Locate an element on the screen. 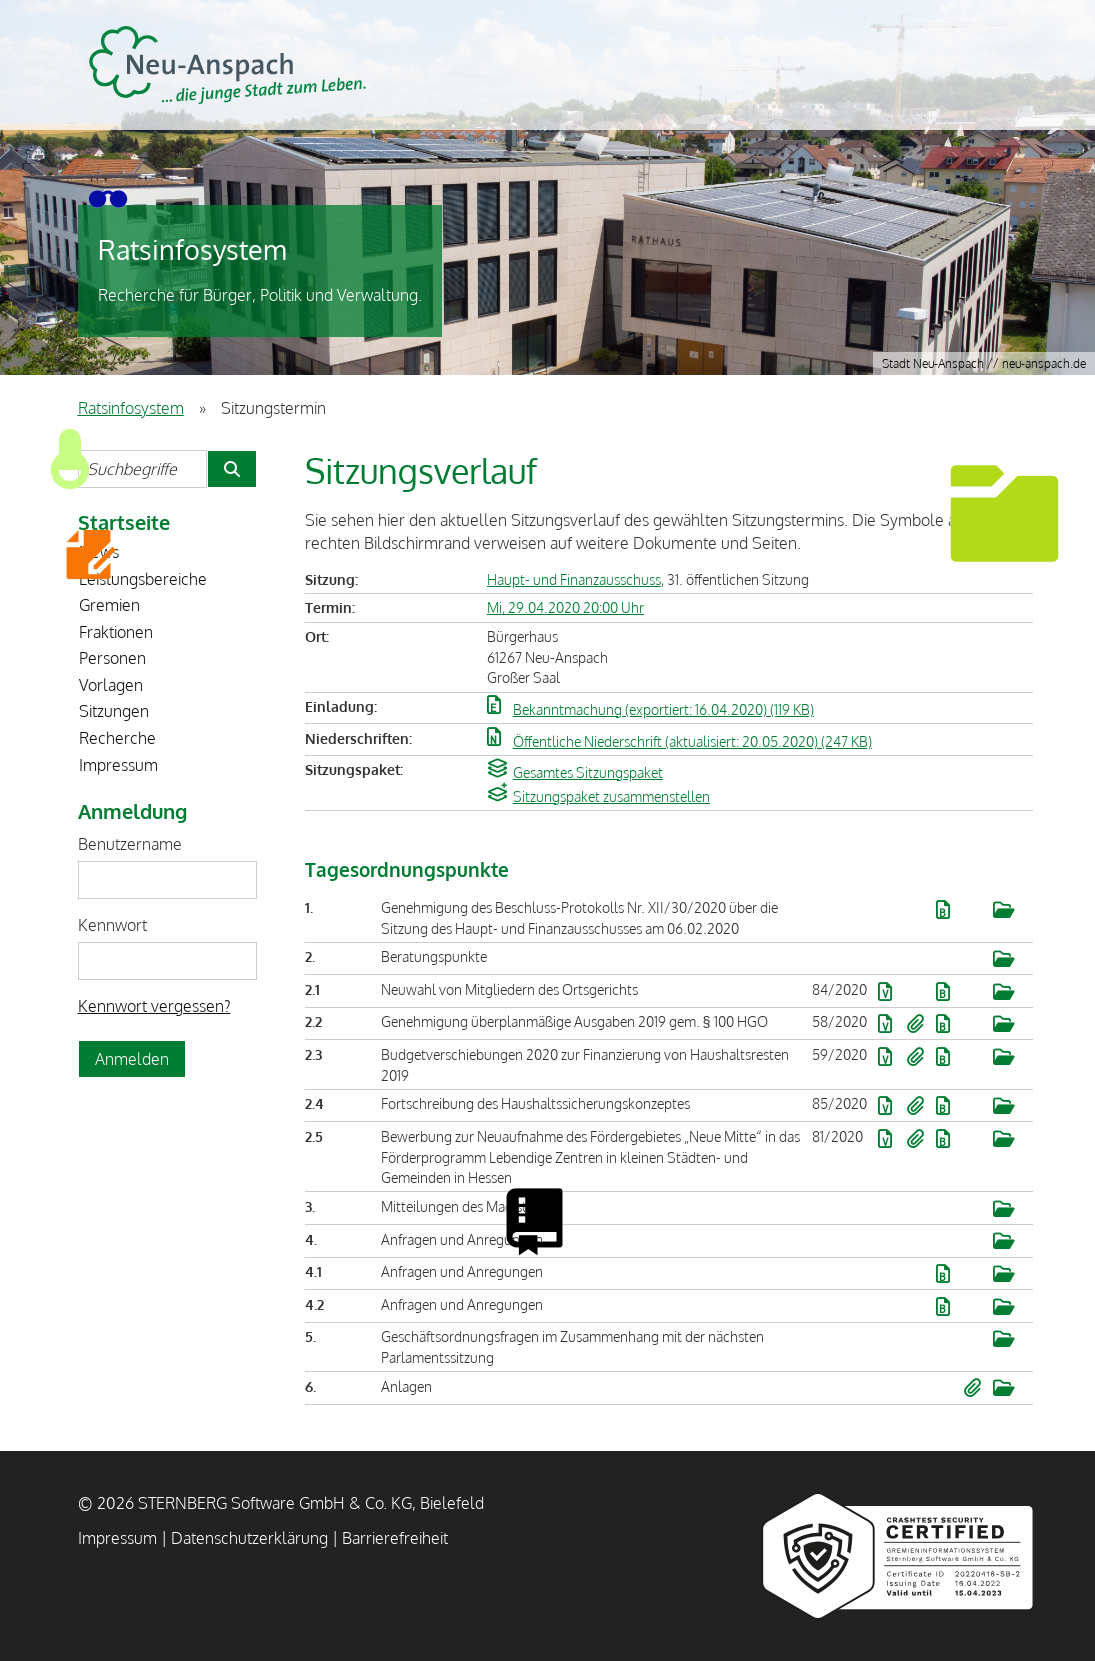  indicates low or cold temperature is located at coordinates (70, 459).